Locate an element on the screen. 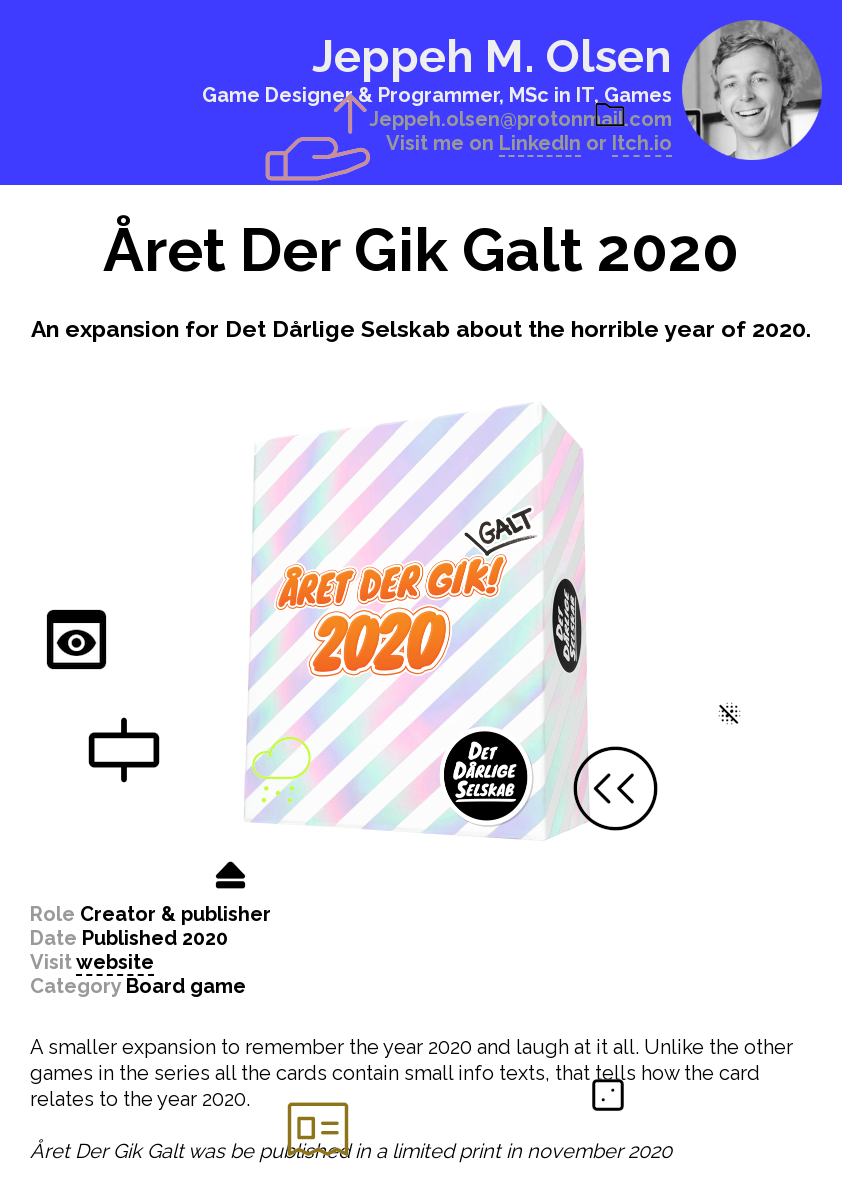 This screenshot has width=842, height=1194. open a folder to view its contents is located at coordinates (610, 114).